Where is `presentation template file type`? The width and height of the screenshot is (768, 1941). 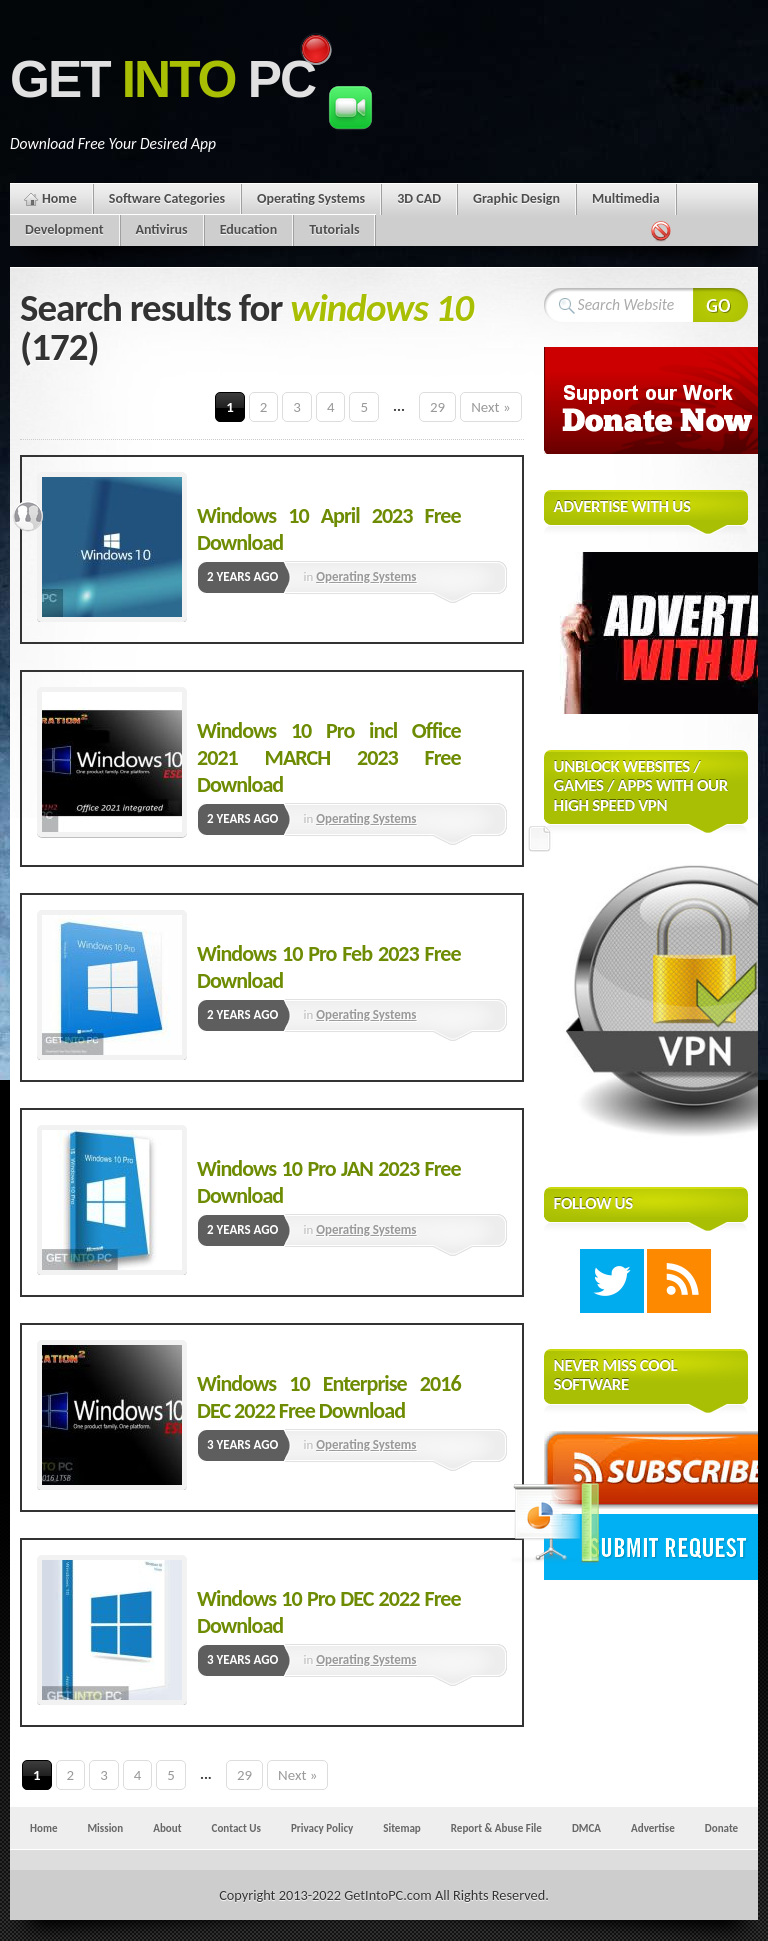 presentation template file type is located at coordinates (555, 1520).